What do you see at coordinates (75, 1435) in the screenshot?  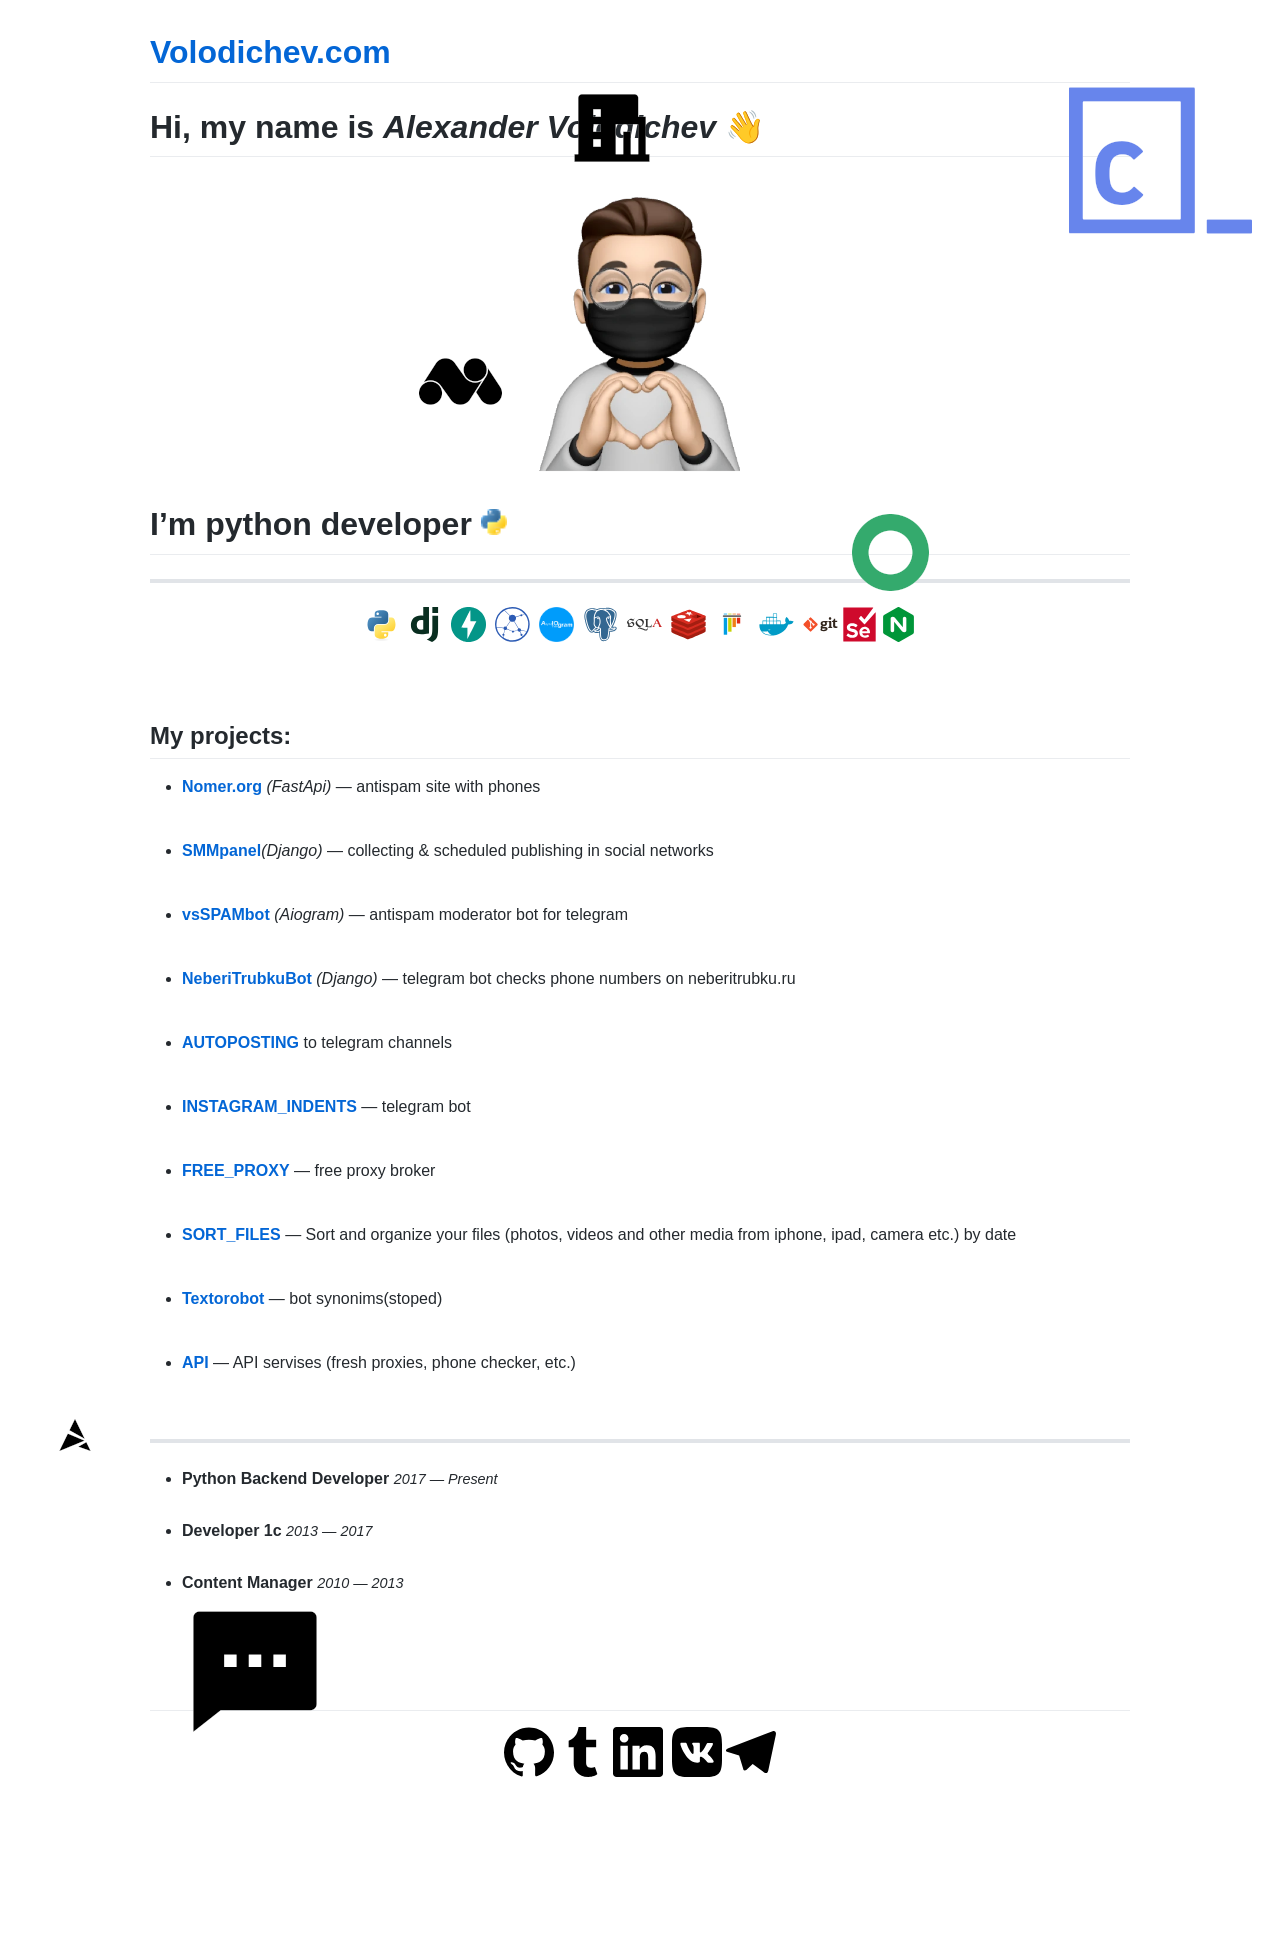 I see `artix linux logo` at bounding box center [75, 1435].